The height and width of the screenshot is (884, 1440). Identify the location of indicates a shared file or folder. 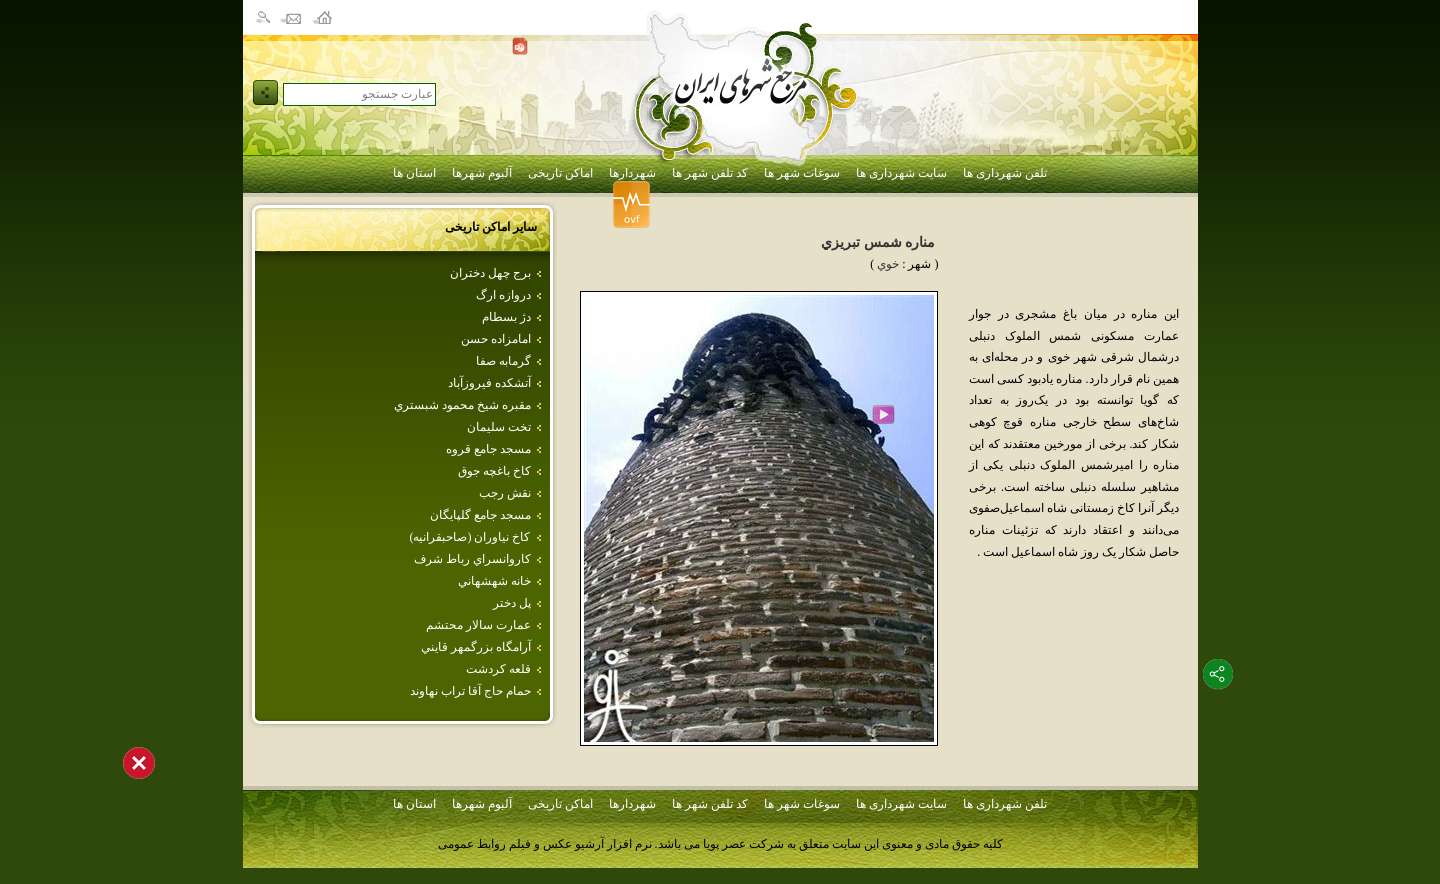
(1218, 674).